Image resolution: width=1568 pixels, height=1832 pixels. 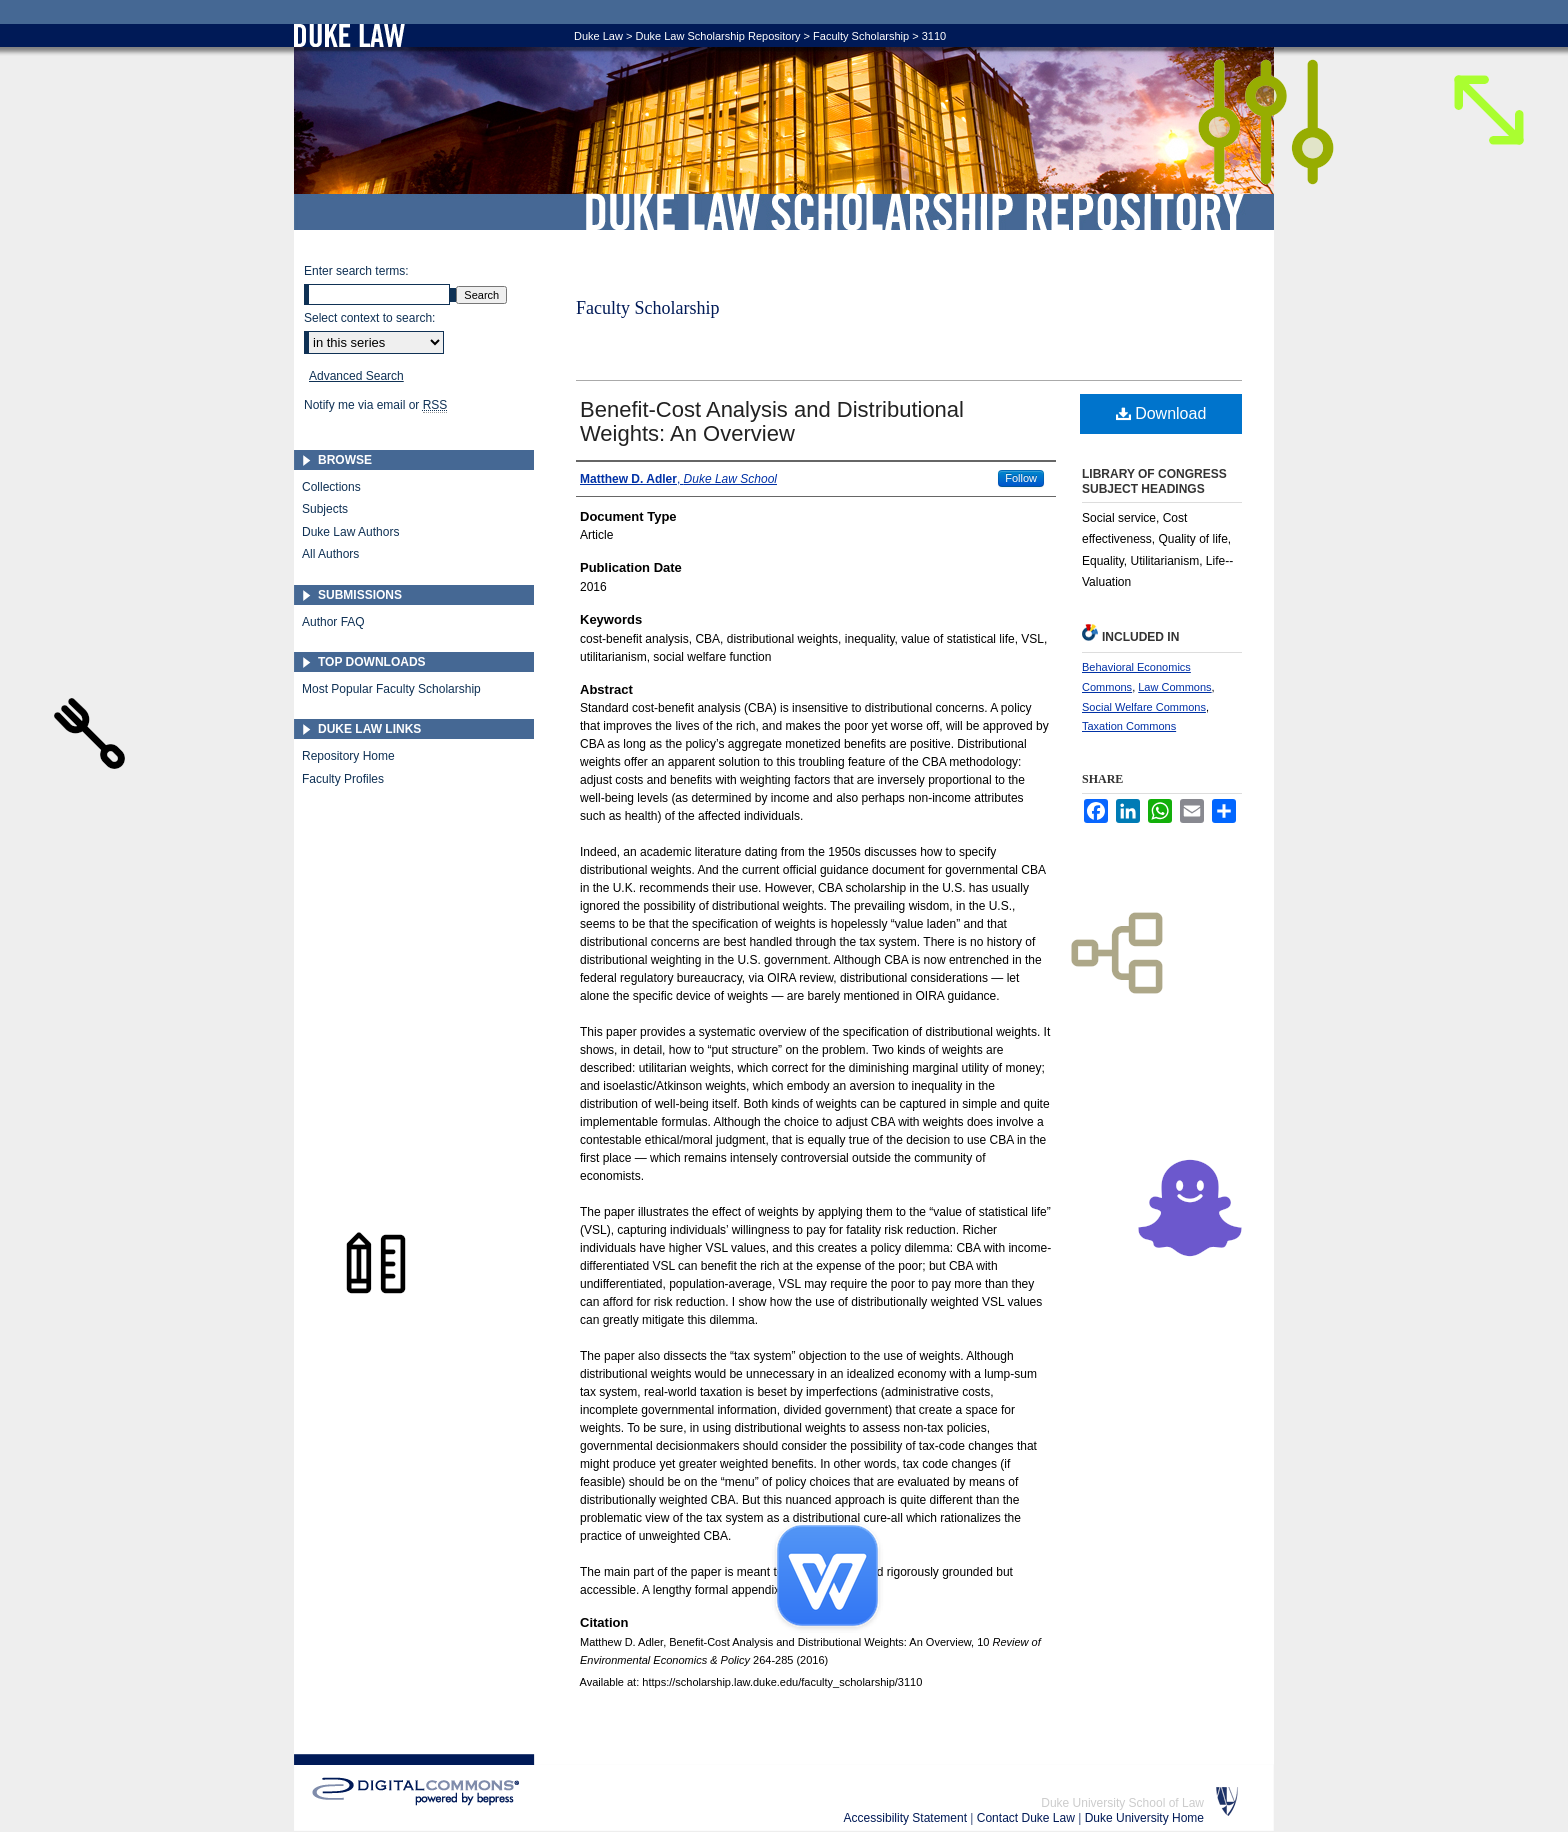 What do you see at coordinates (1489, 110) in the screenshot?
I see `resize element diagonally` at bounding box center [1489, 110].